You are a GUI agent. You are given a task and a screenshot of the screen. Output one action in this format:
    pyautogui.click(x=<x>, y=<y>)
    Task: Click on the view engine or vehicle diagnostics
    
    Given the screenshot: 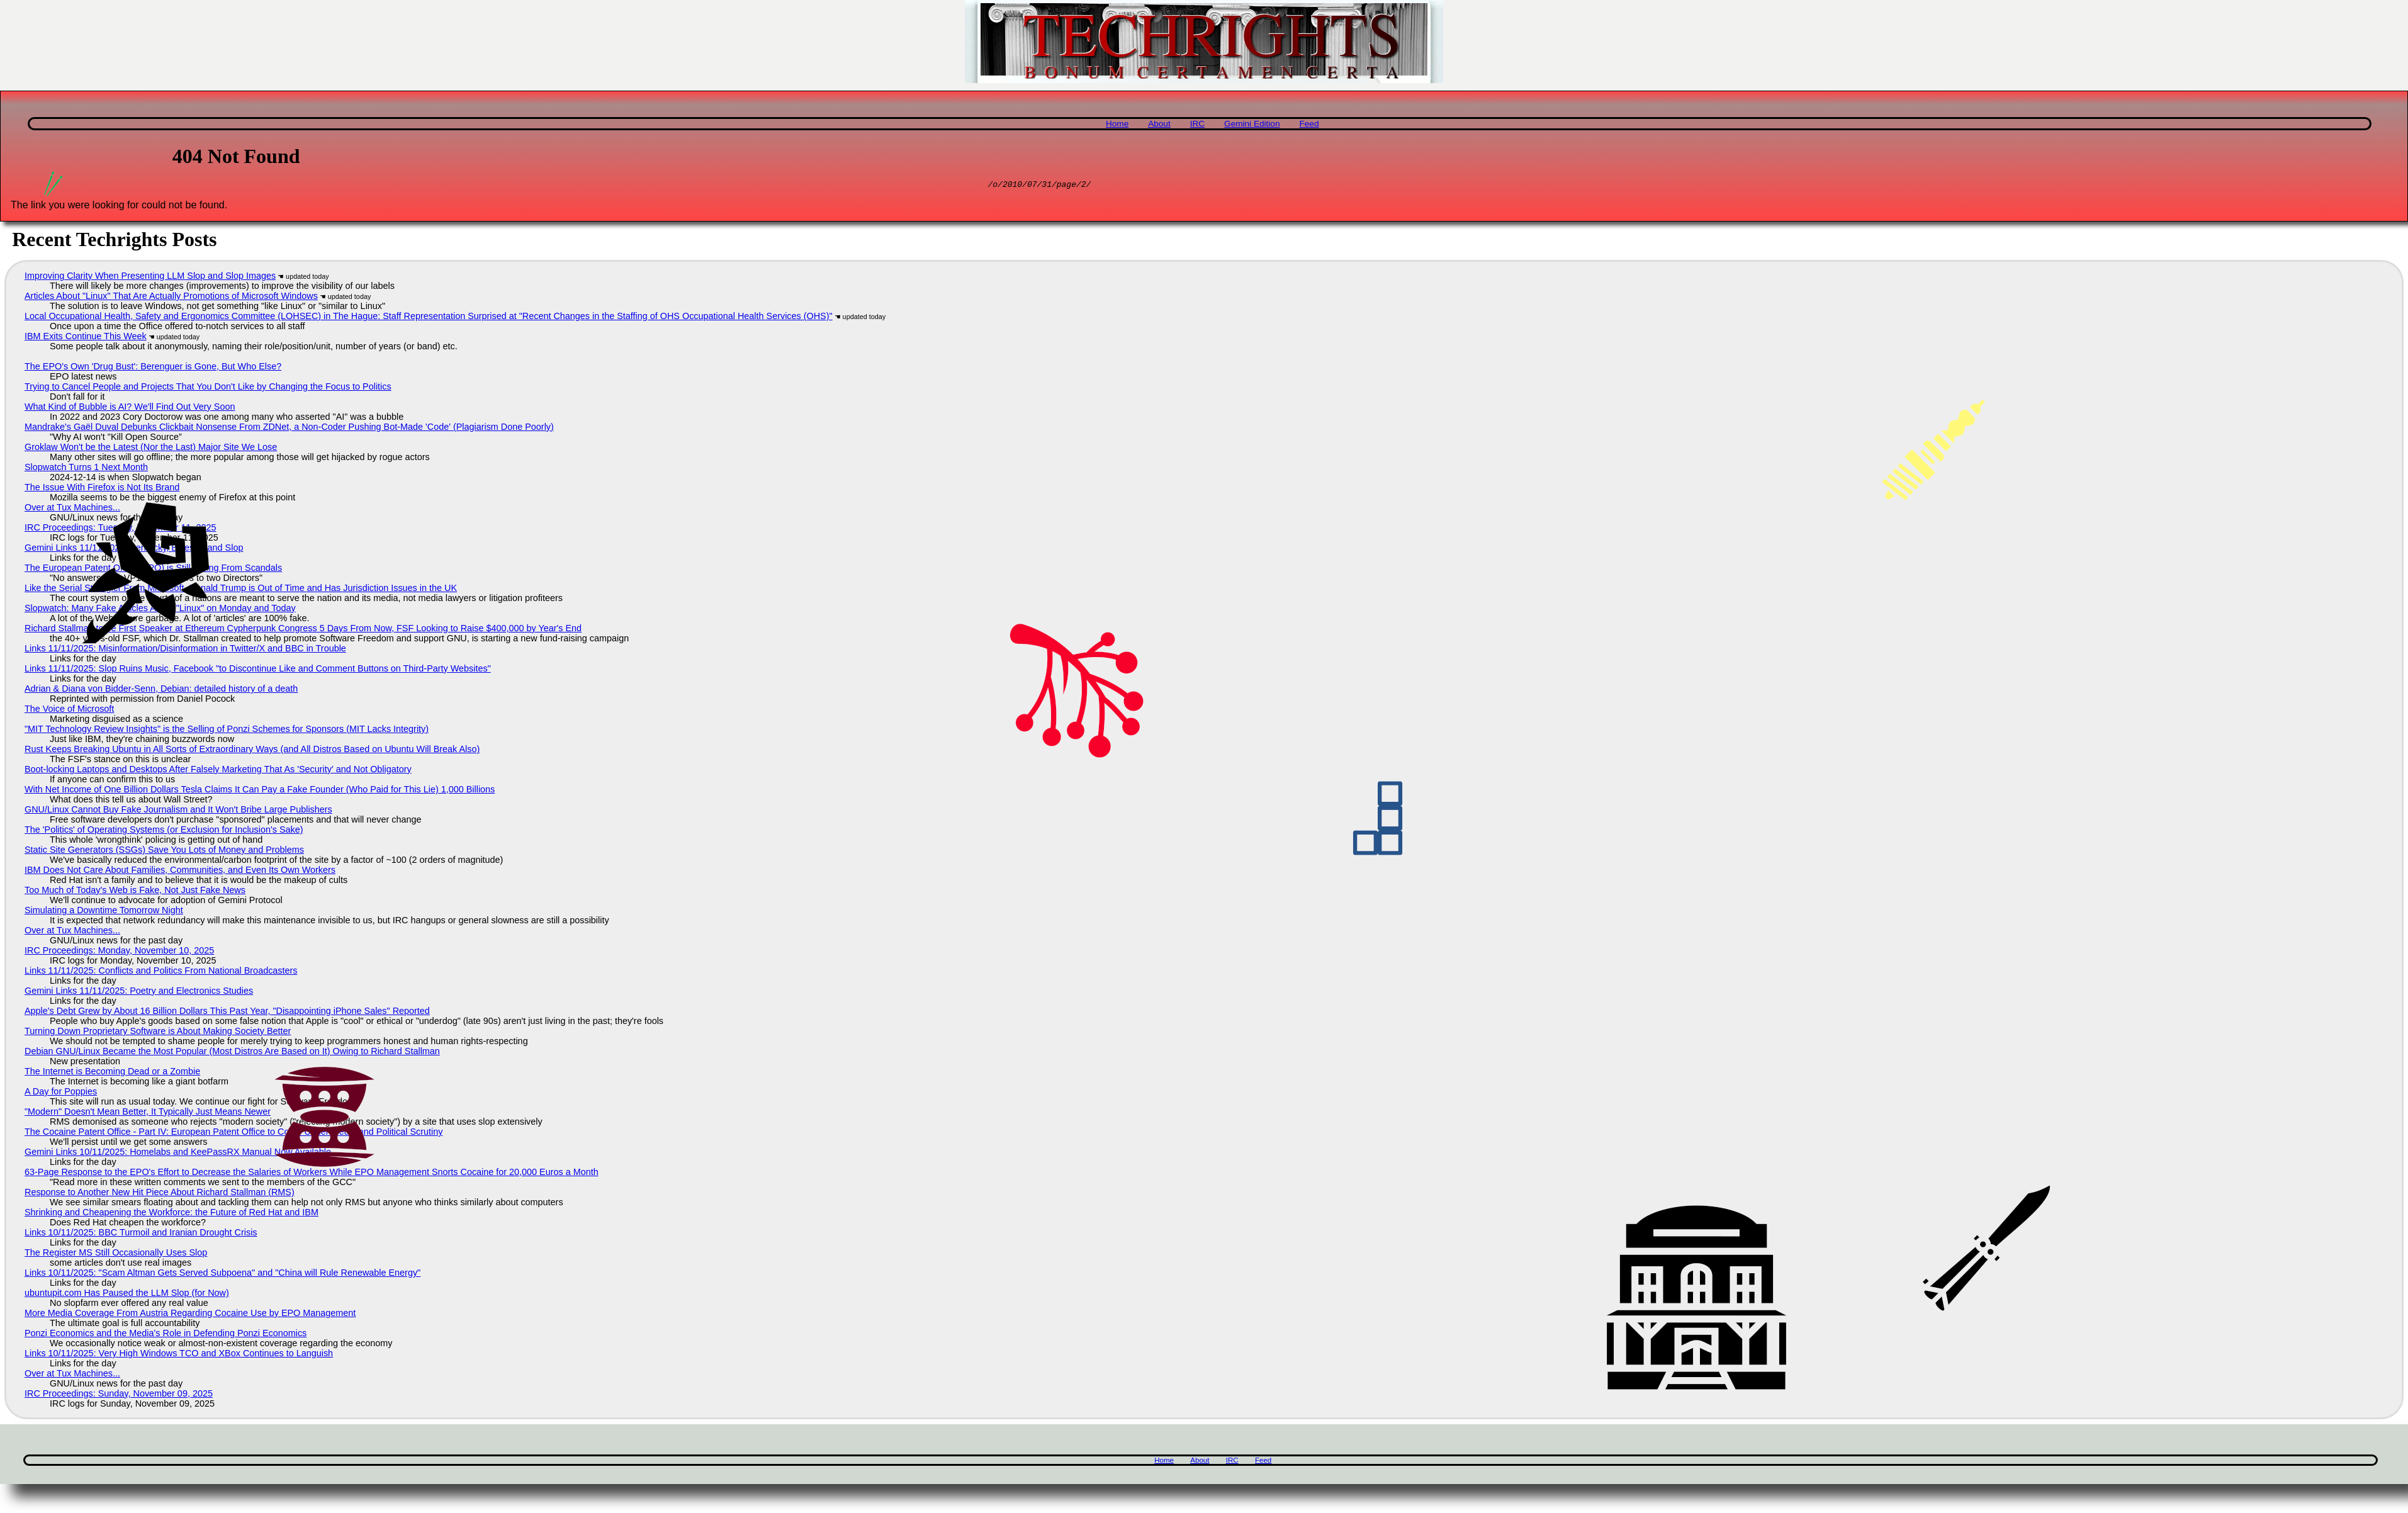 What is the action you would take?
    pyautogui.click(x=1933, y=450)
    